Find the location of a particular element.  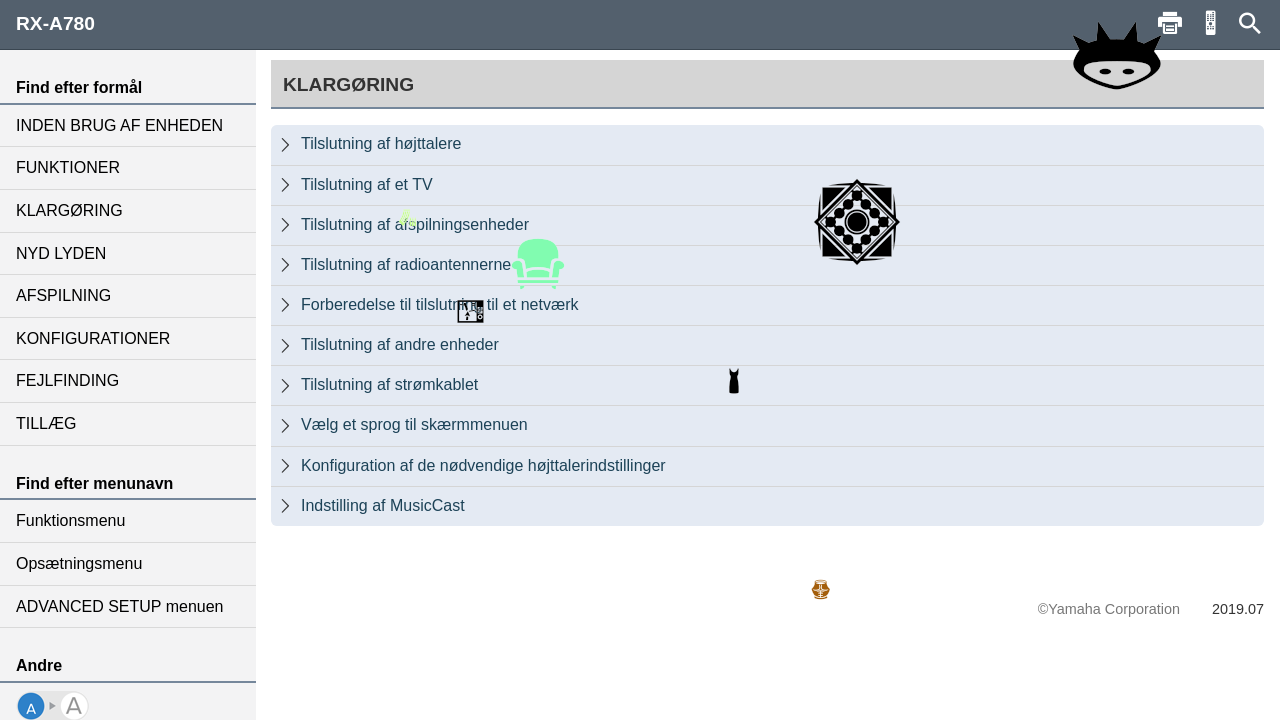

equip leather armor to your character is located at coordinates (820, 589).